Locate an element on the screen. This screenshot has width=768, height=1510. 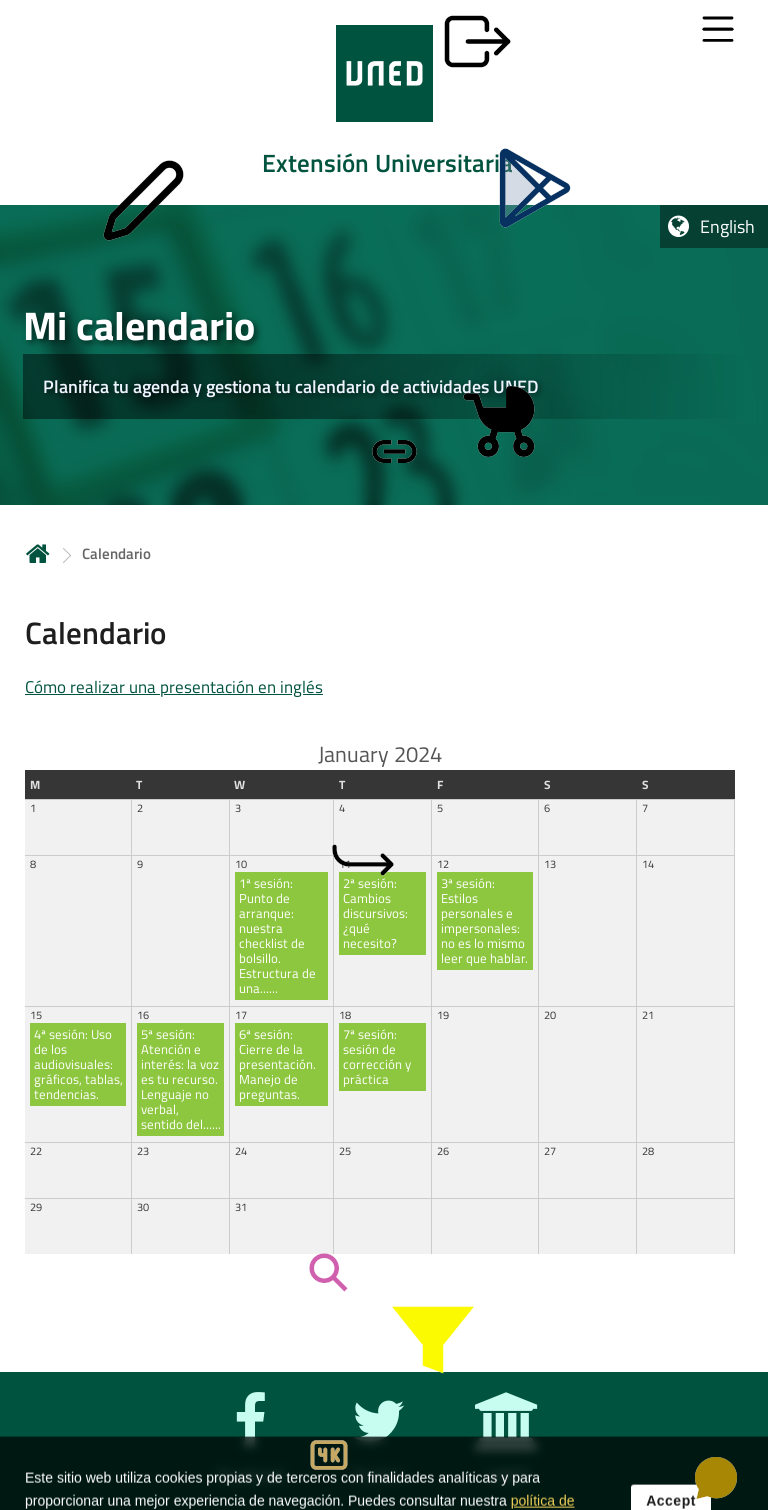
open chat or messaging is located at coordinates (716, 1478).